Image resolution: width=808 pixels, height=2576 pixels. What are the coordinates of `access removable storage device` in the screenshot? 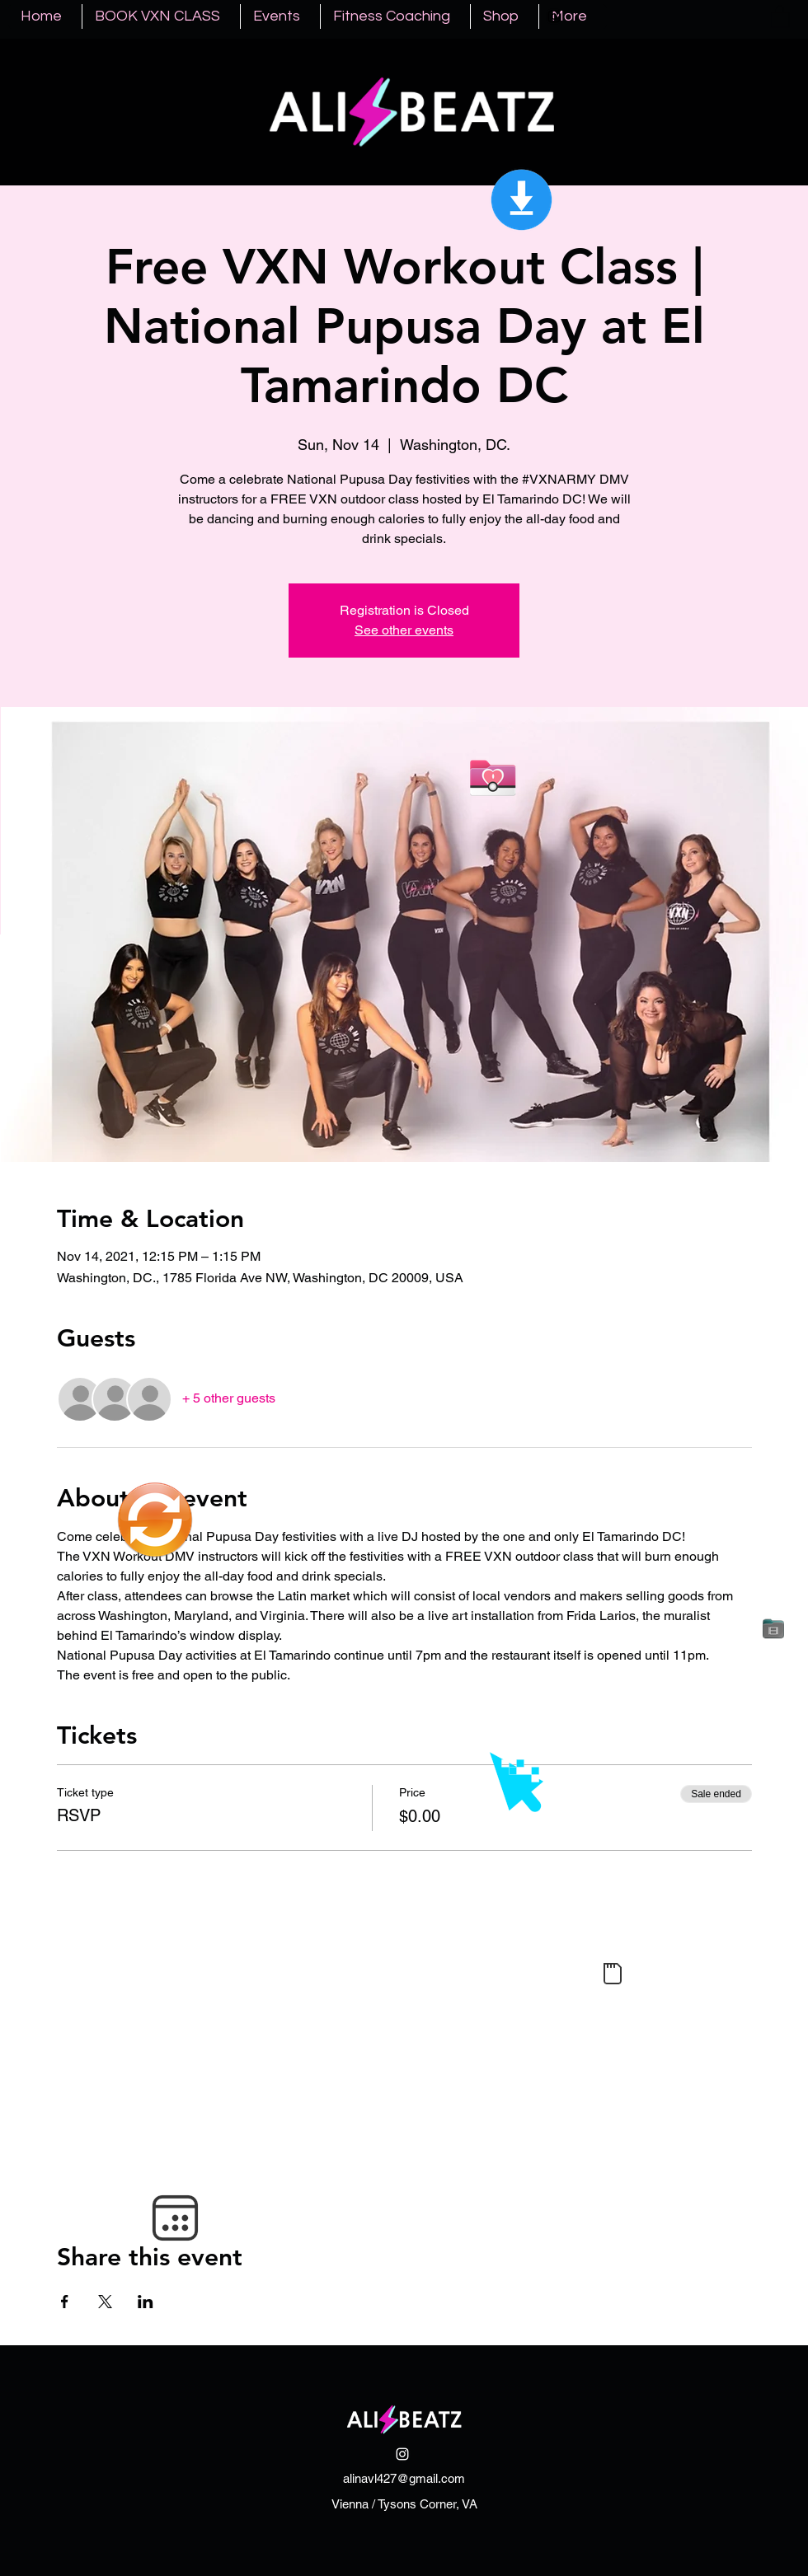 It's located at (612, 1973).